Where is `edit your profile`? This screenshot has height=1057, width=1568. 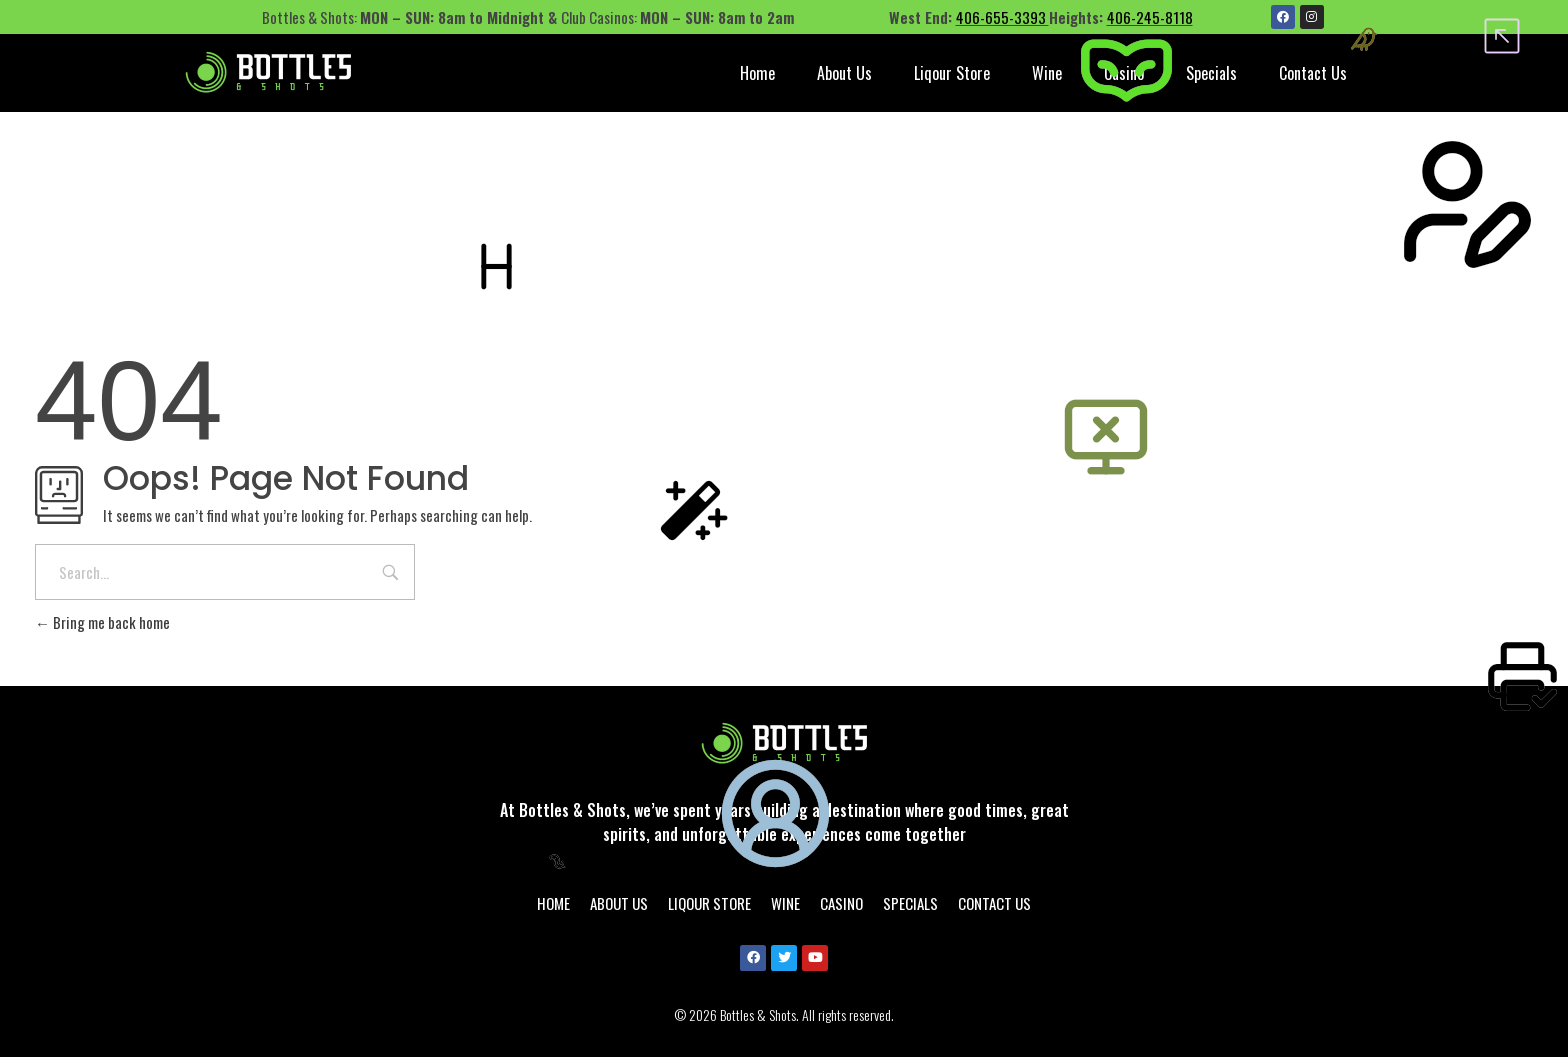
edit your profile is located at coordinates (1464, 201).